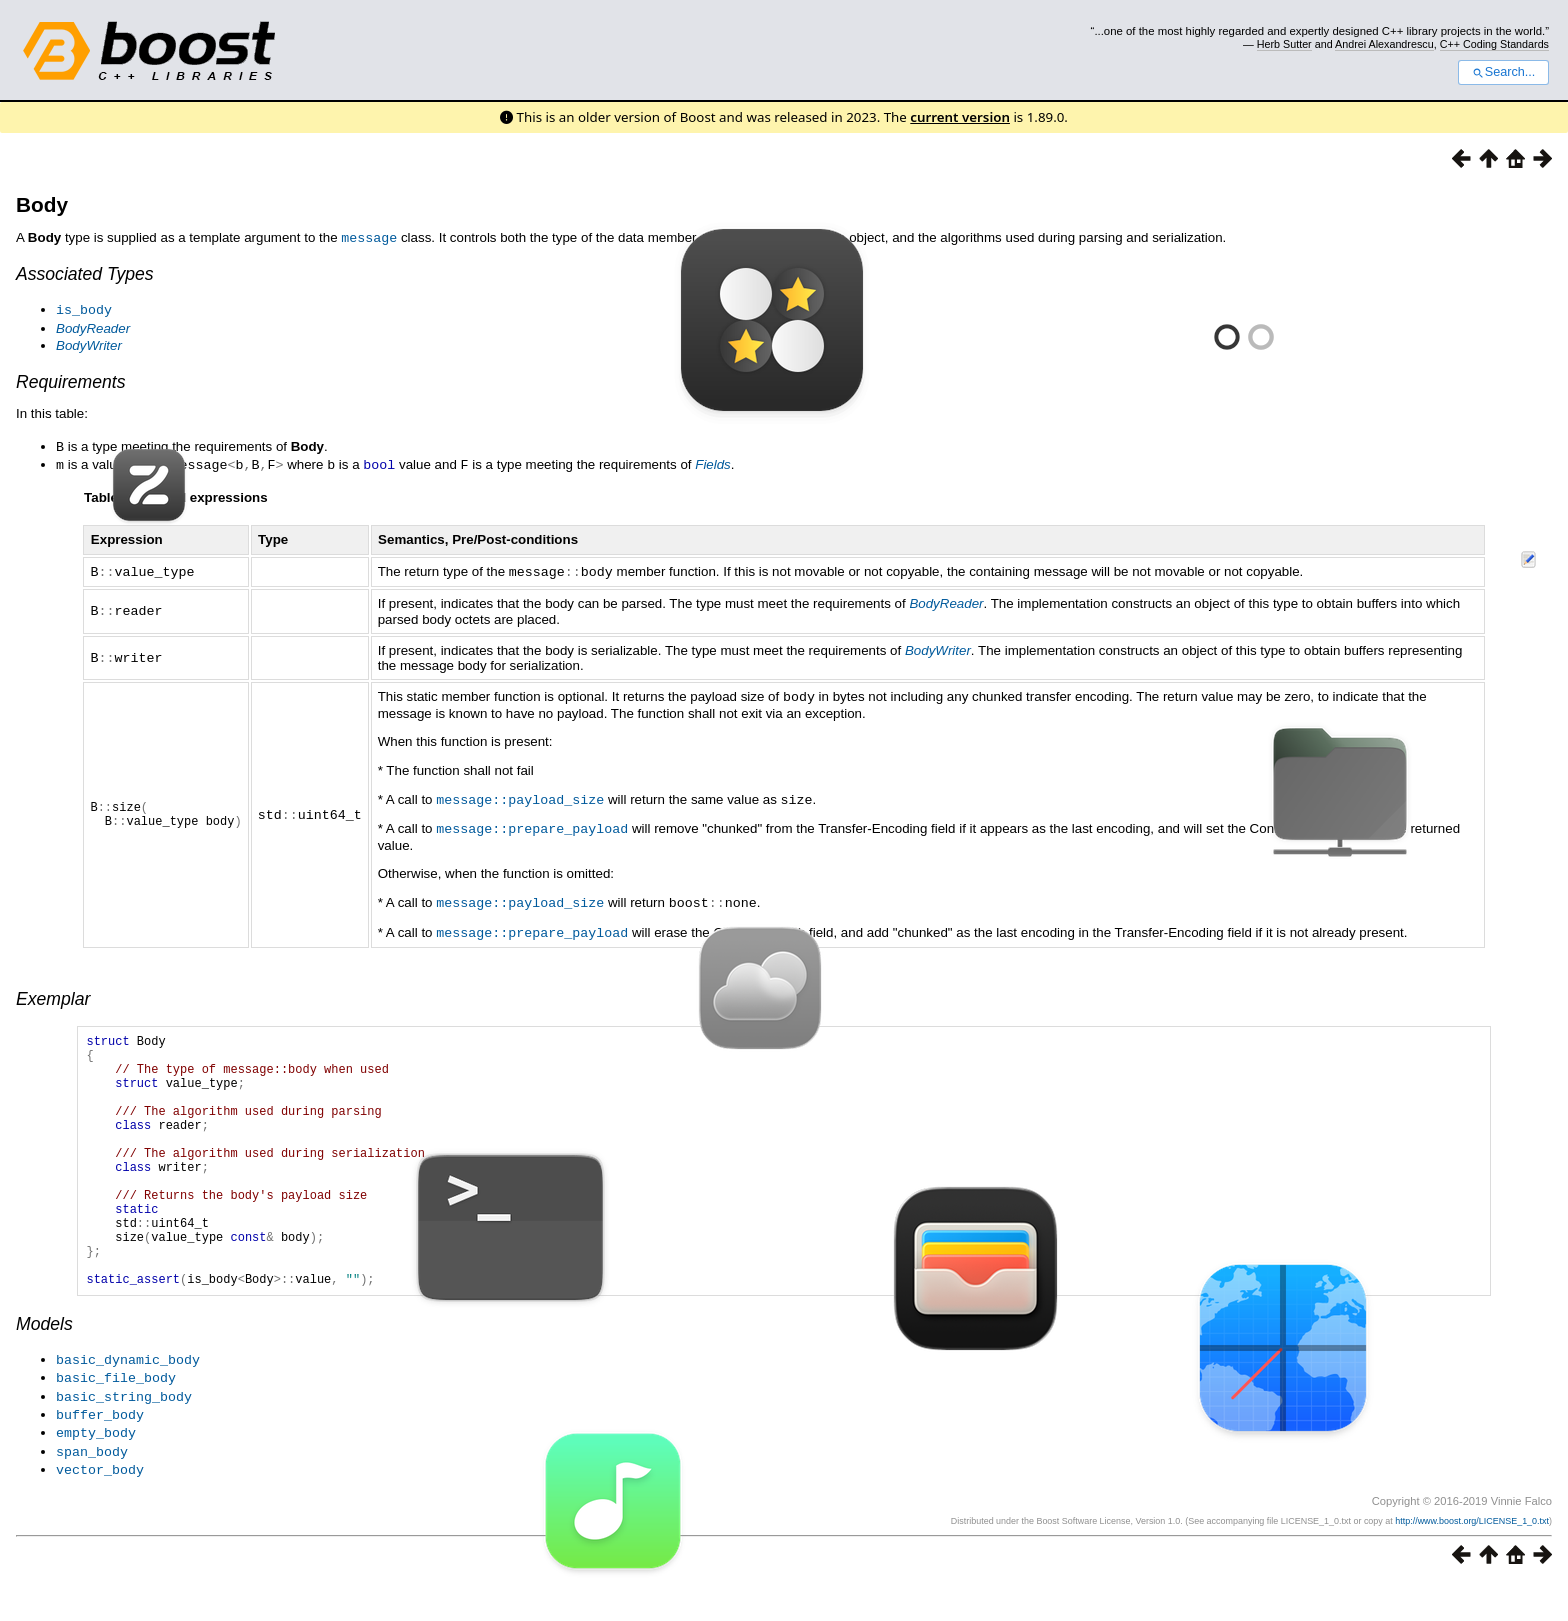 The width and height of the screenshot is (1568, 1621). I want to click on connect your flickr account, so click(1244, 337).